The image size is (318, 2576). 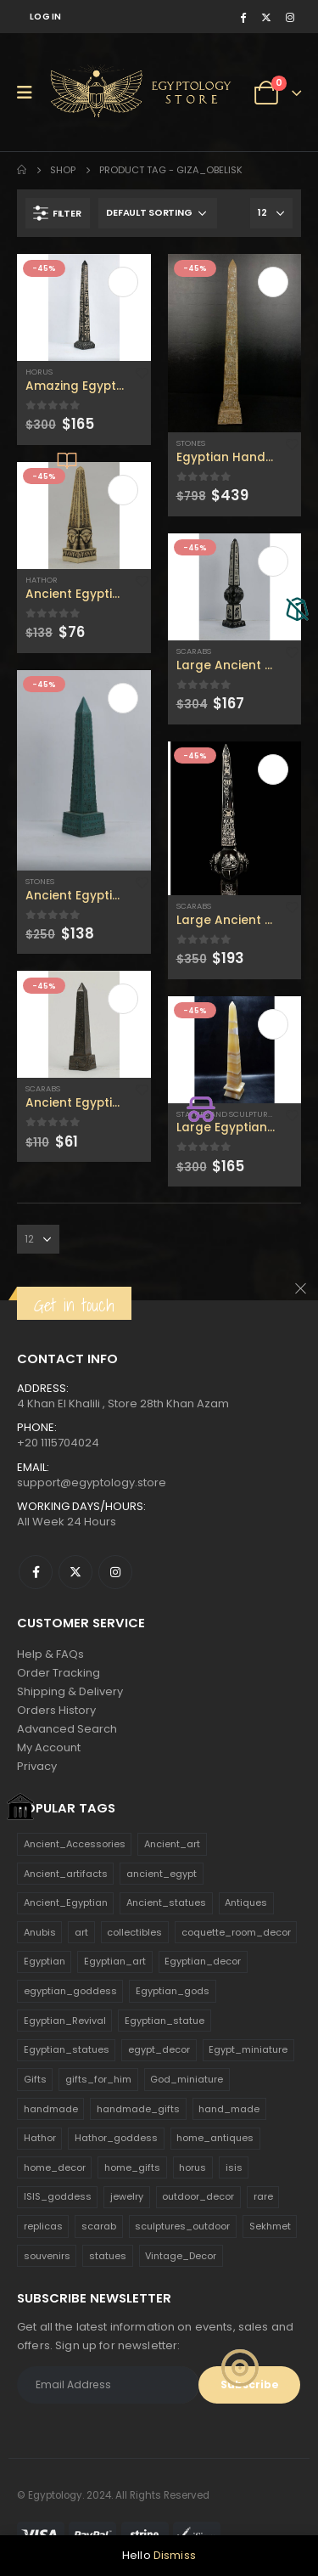 What do you see at coordinates (297, 609) in the screenshot?
I see `disable 3D view frustum or perspective mode` at bounding box center [297, 609].